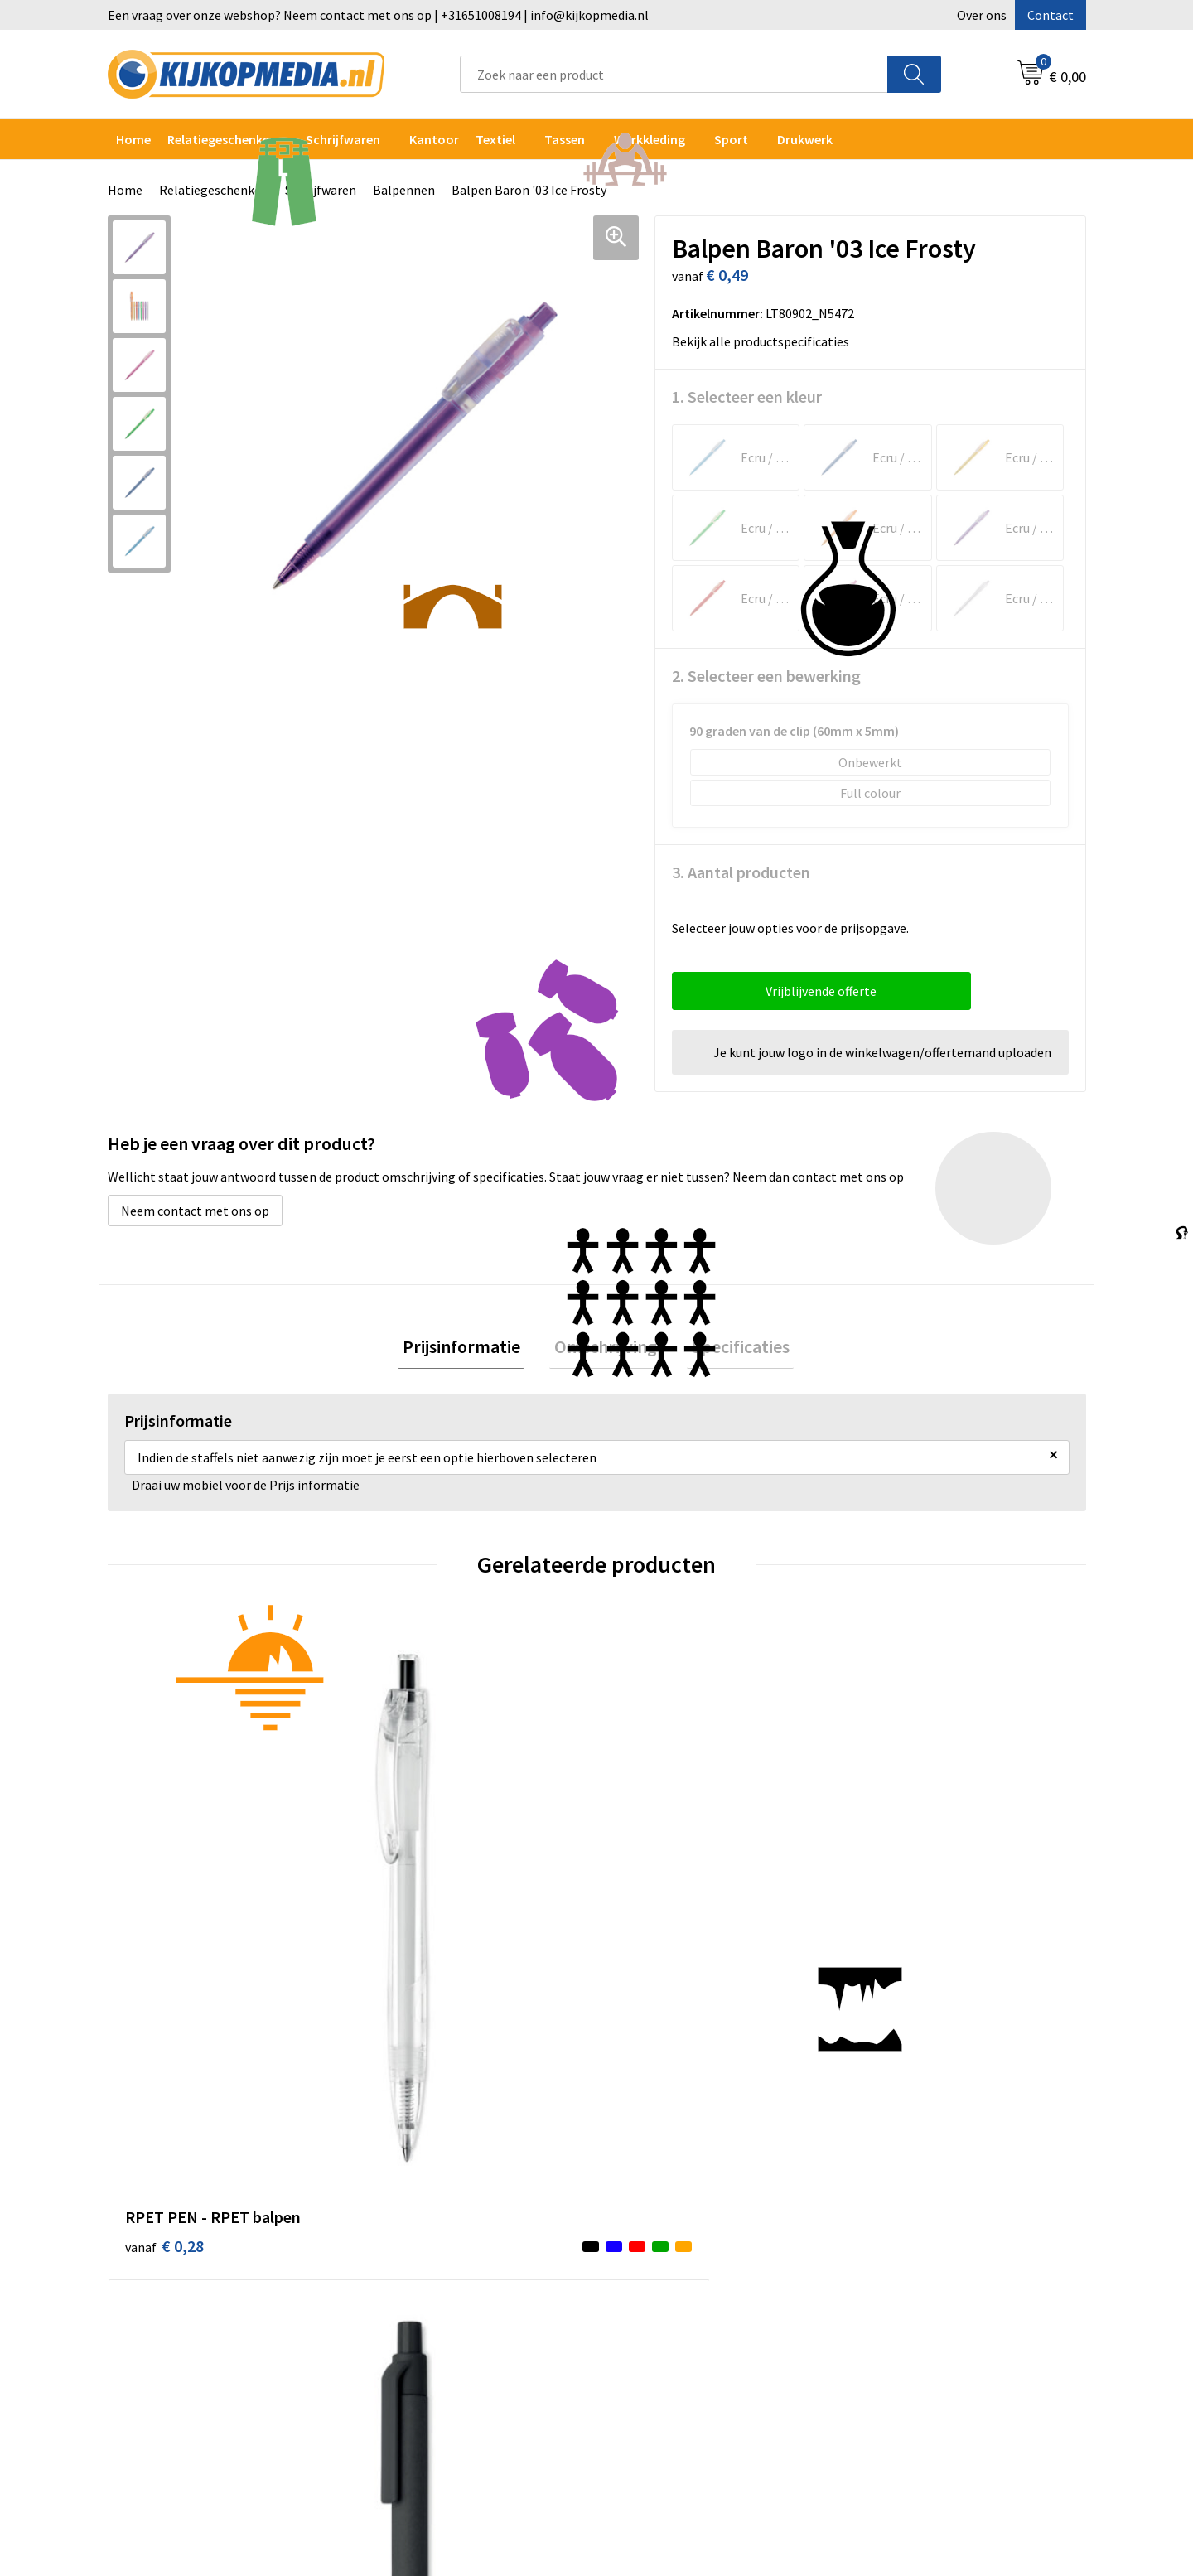 This screenshot has width=1193, height=2576. What do you see at coordinates (452, 582) in the screenshot?
I see `build or place a bridge structure` at bounding box center [452, 582].